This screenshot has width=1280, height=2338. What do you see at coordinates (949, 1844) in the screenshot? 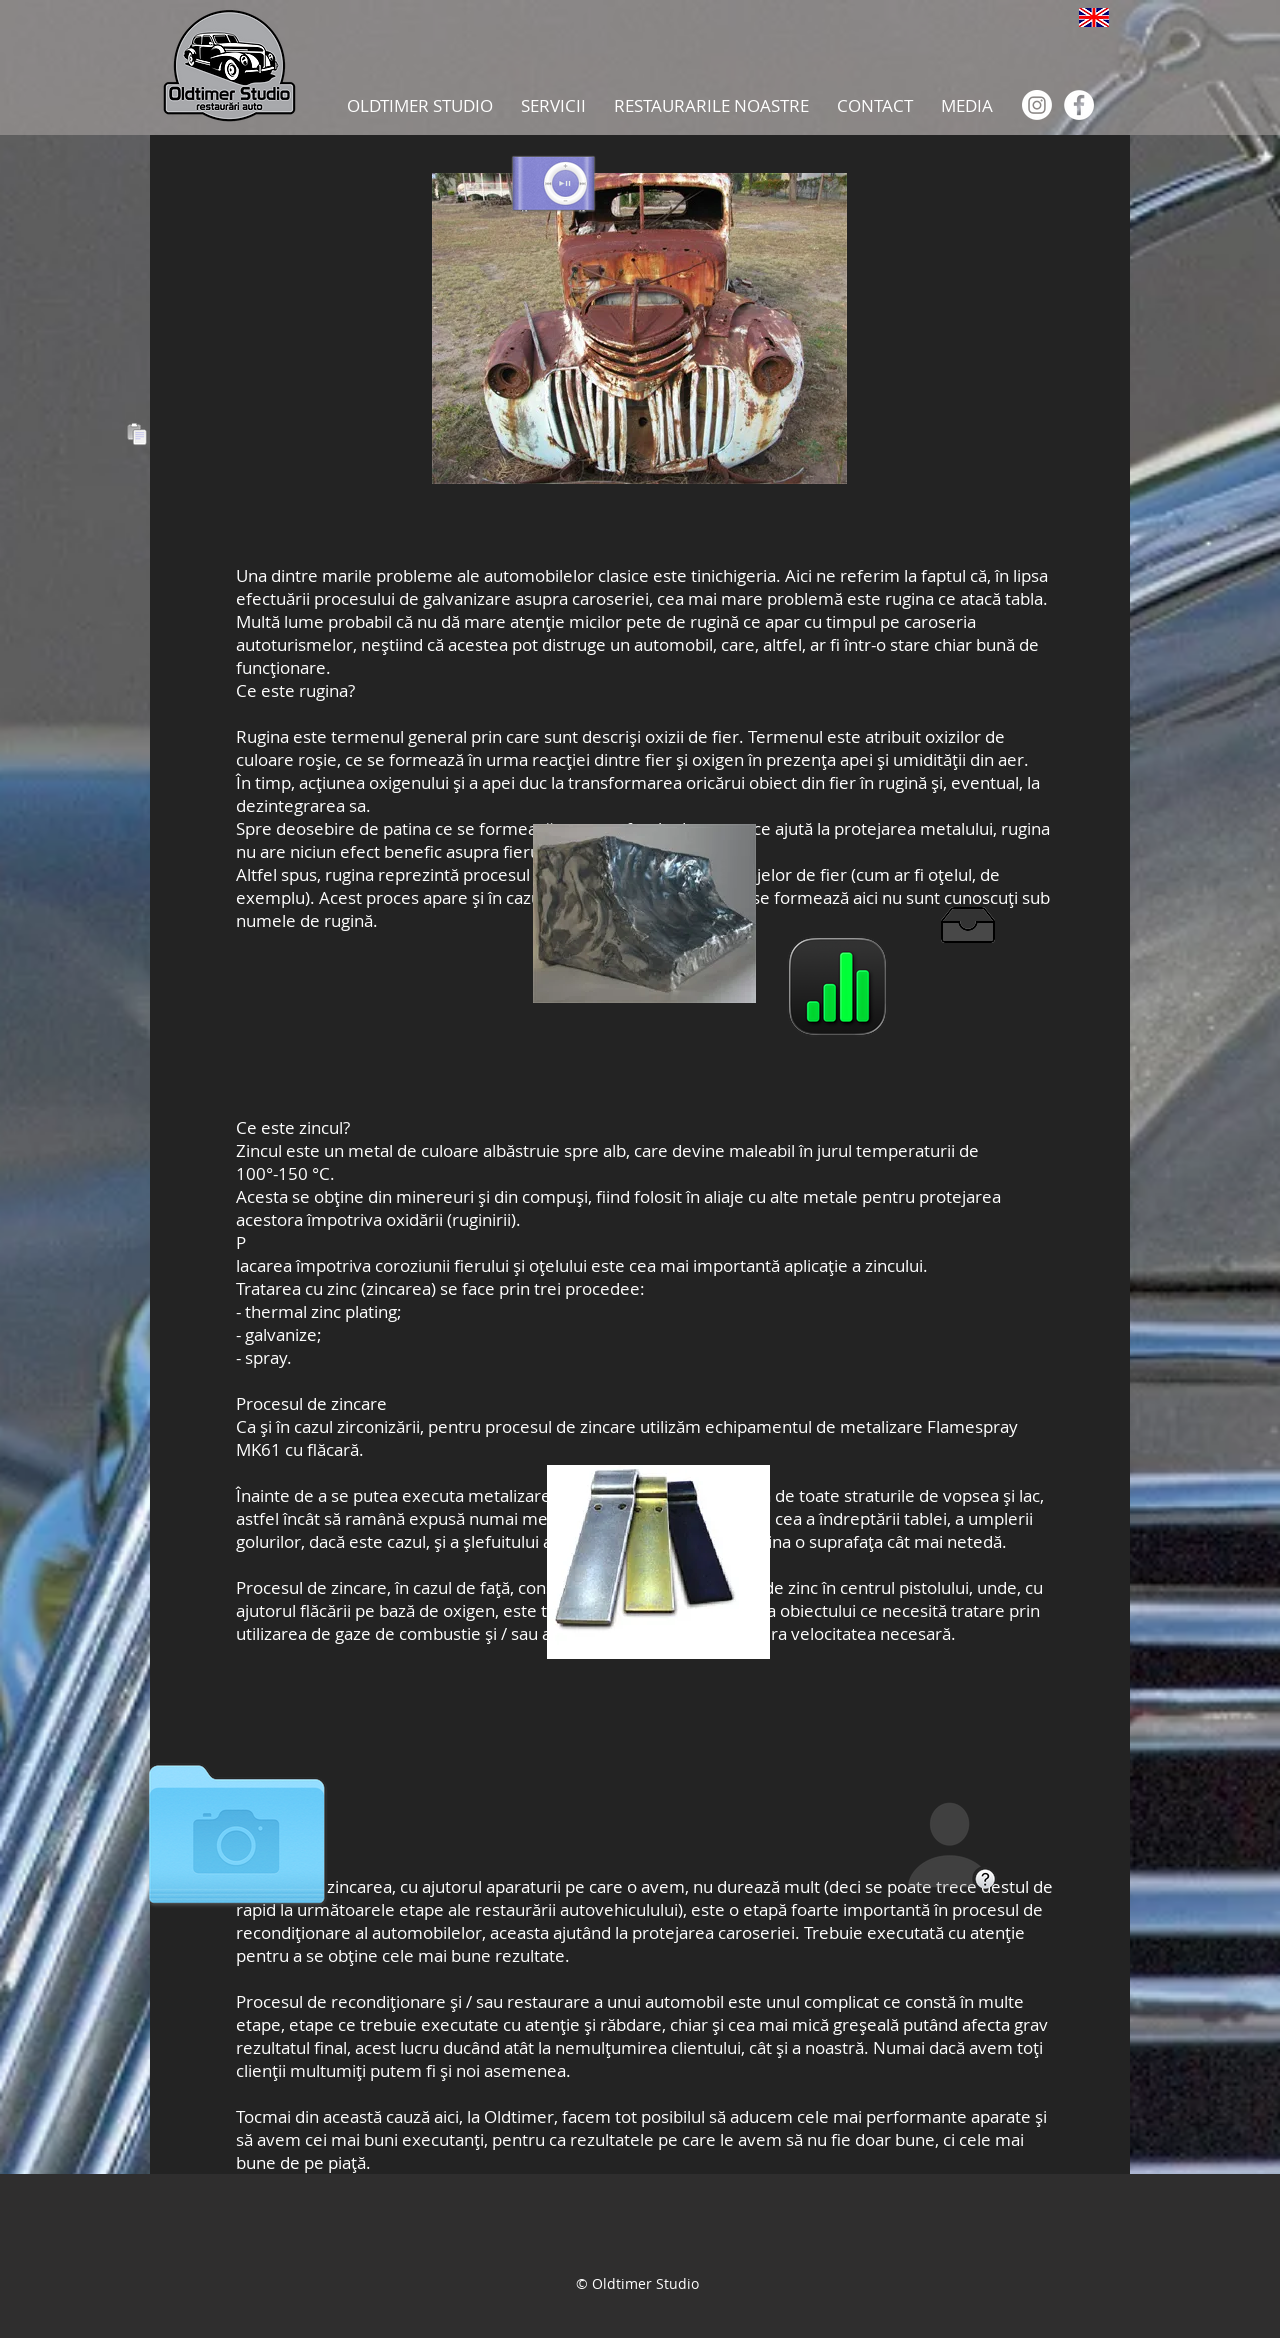
I see `unknown or unidentified user account` at bounding box center [949, 1844].